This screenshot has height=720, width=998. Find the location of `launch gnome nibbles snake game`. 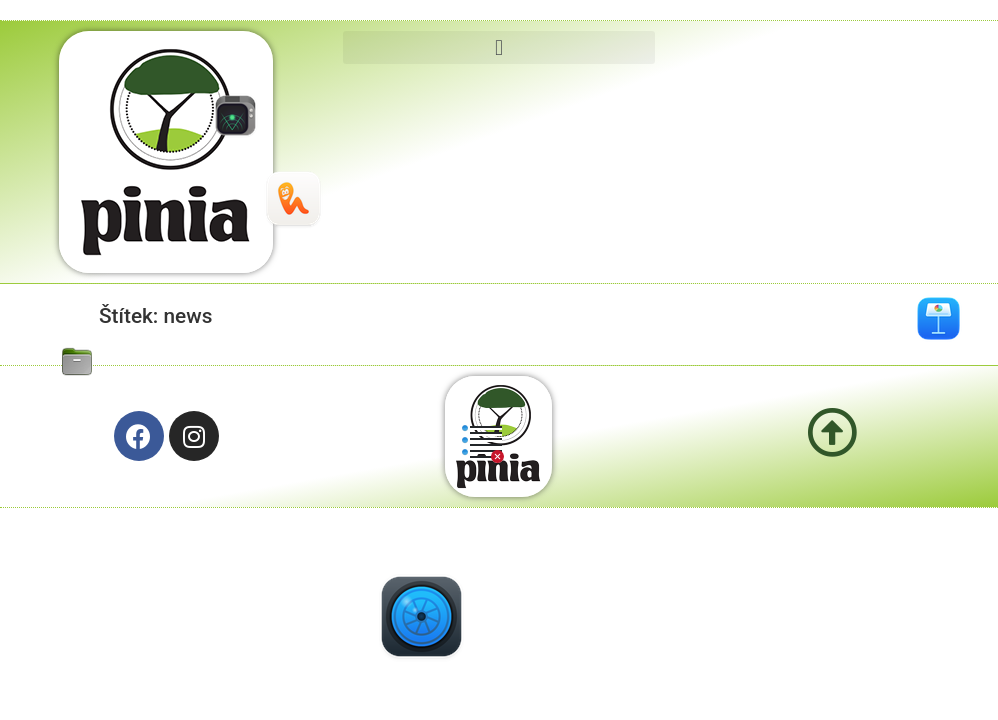

launch gnome nibbles snake game is located at coordinates (293, 198).